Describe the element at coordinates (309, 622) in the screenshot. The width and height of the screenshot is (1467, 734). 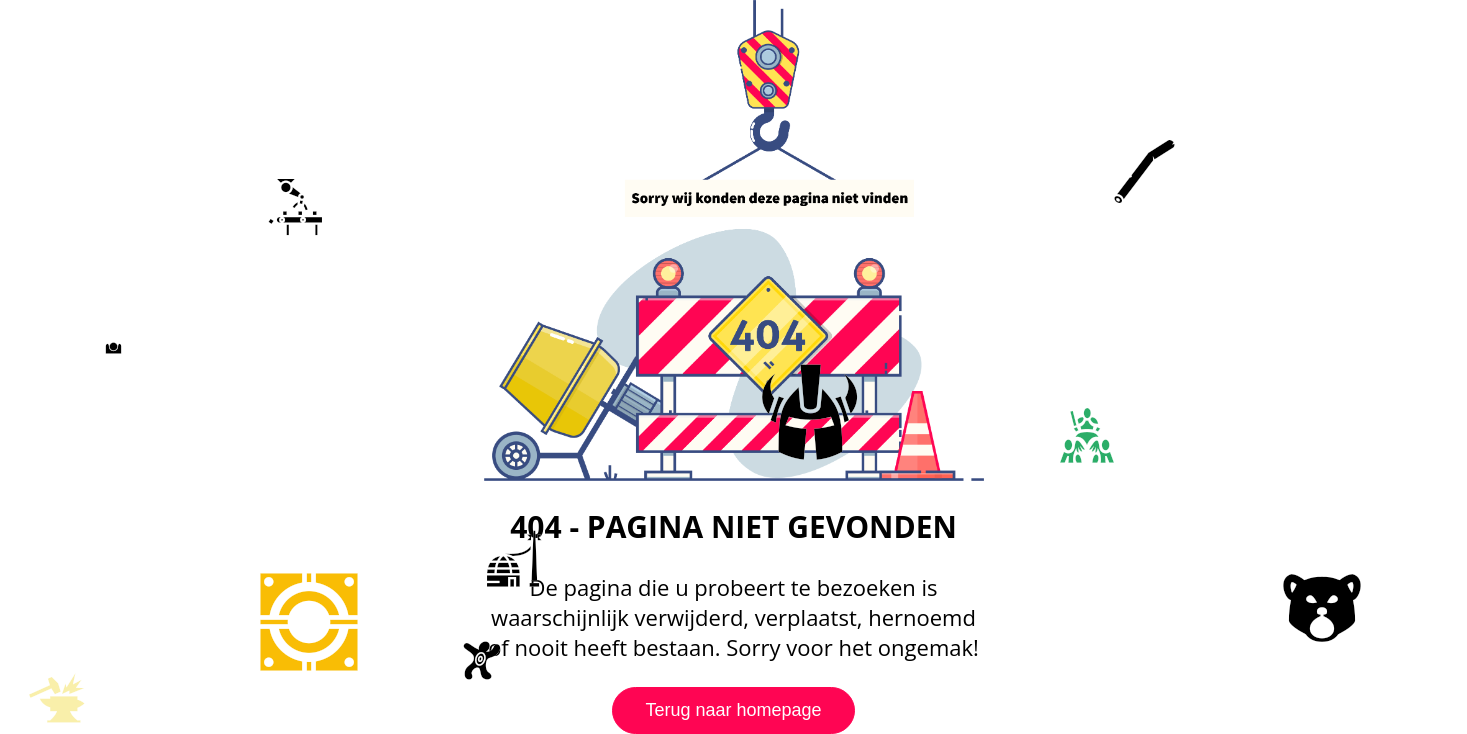
I see `center or focus on a target` at that location.